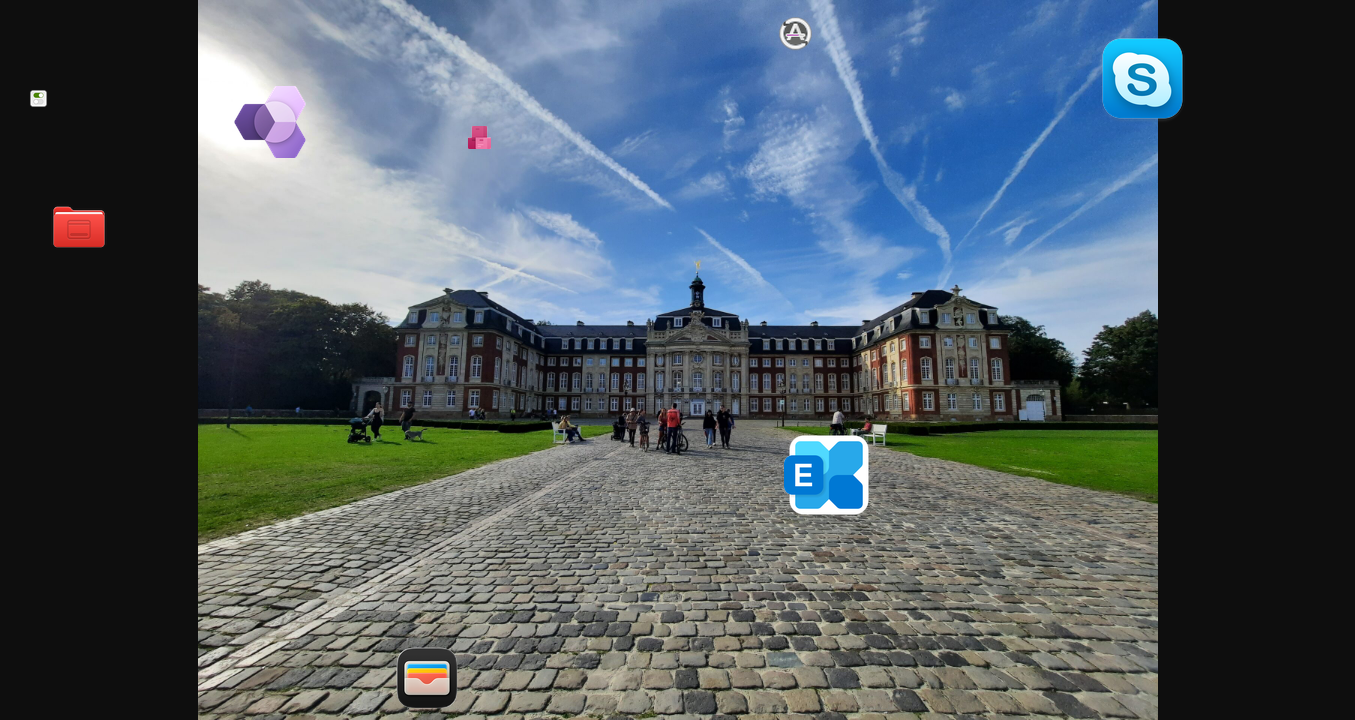 Image resolution: width=1355 pixels, height=720 pixels. What do you see at coordinates (795, 33) in the screenshot?
I see `check for available software updates` at bounding box center [795, 33].